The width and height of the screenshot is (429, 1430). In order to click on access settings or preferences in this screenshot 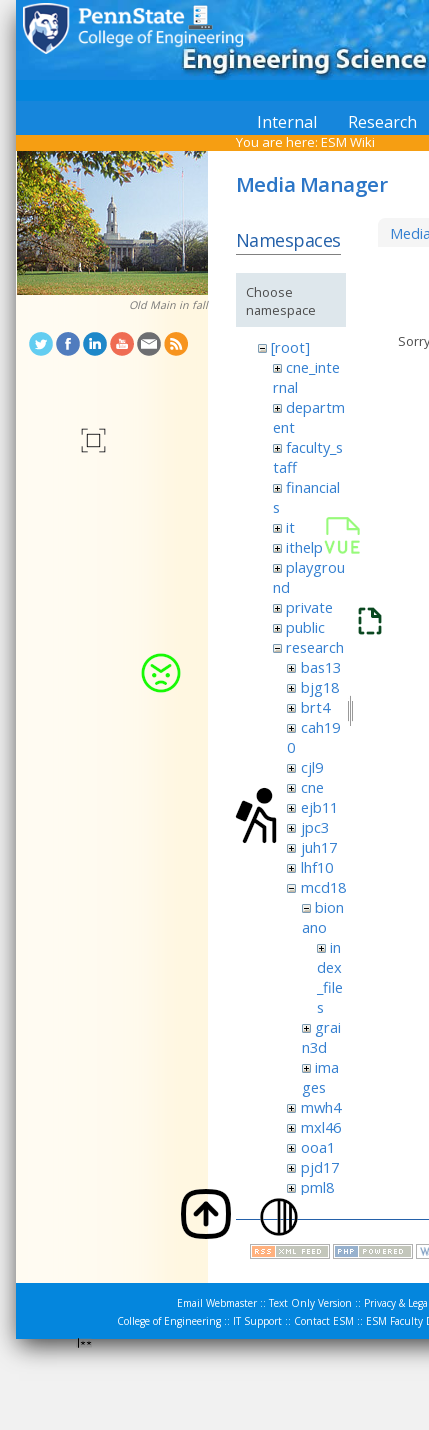, I will do `click(200, 17)`.